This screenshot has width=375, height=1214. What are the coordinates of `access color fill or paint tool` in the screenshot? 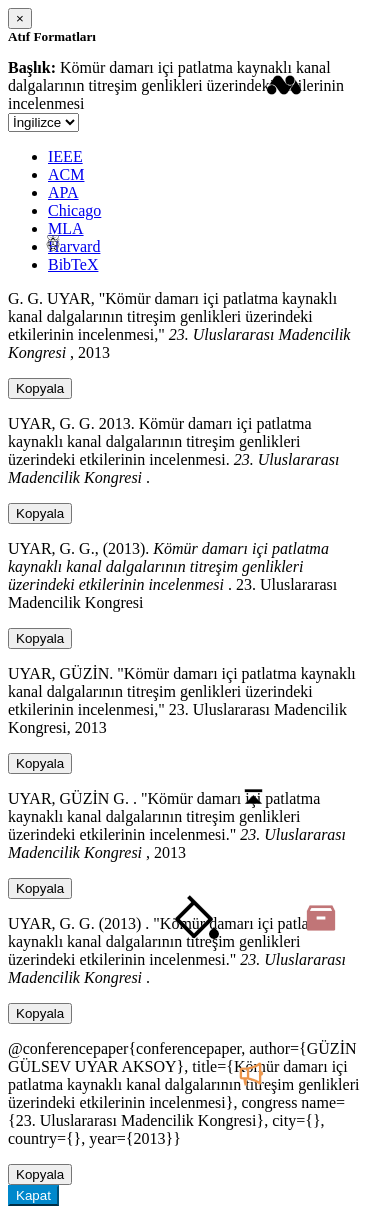 It's located at (196, 917).